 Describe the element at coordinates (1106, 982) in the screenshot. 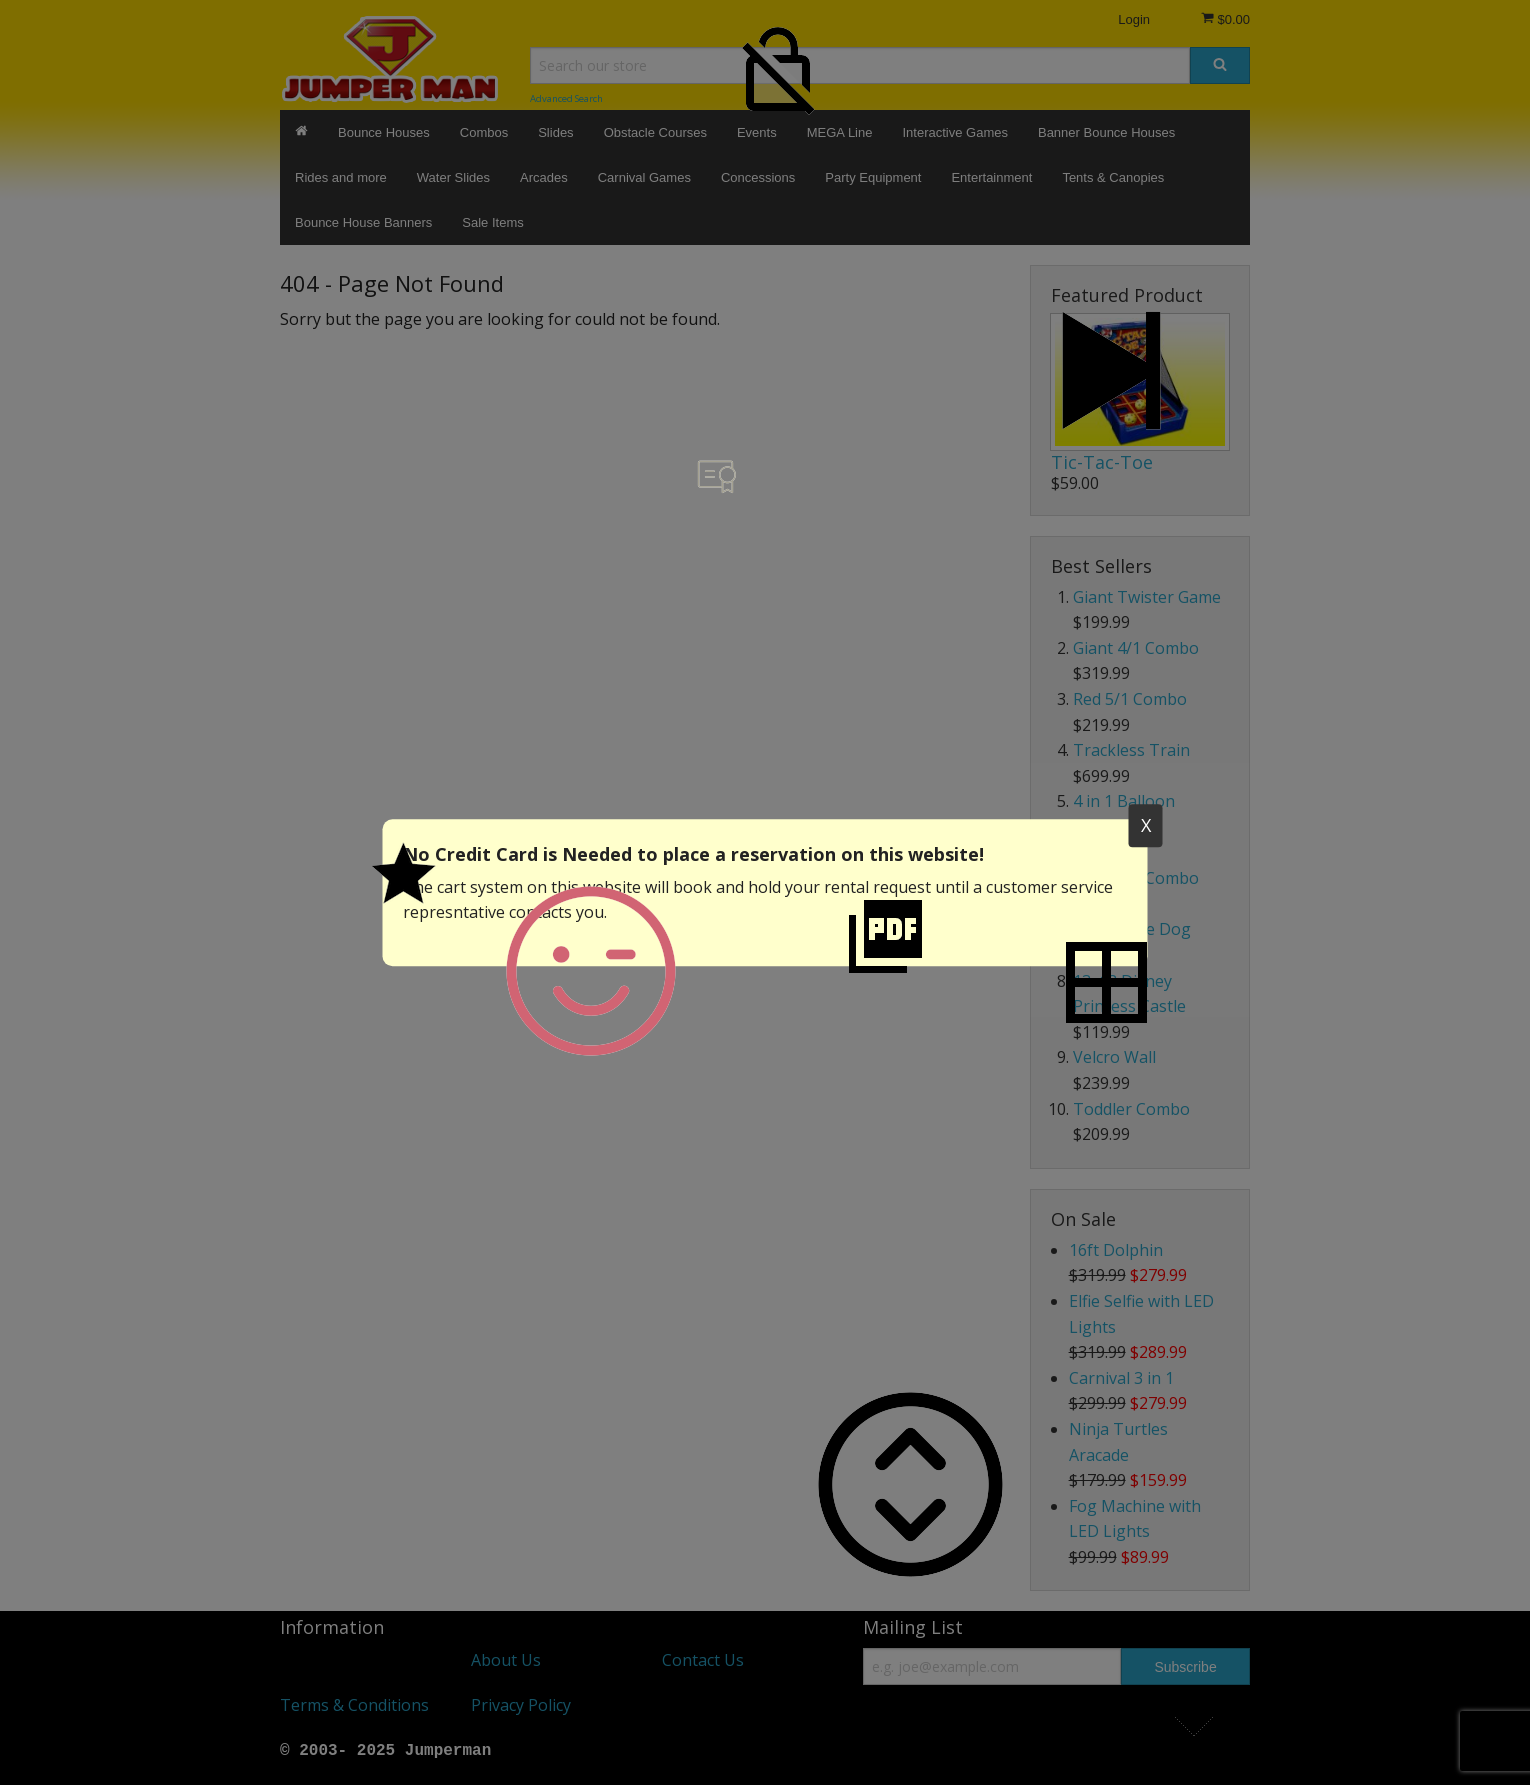

I see `toggle all borders on a table or cell` at that location.